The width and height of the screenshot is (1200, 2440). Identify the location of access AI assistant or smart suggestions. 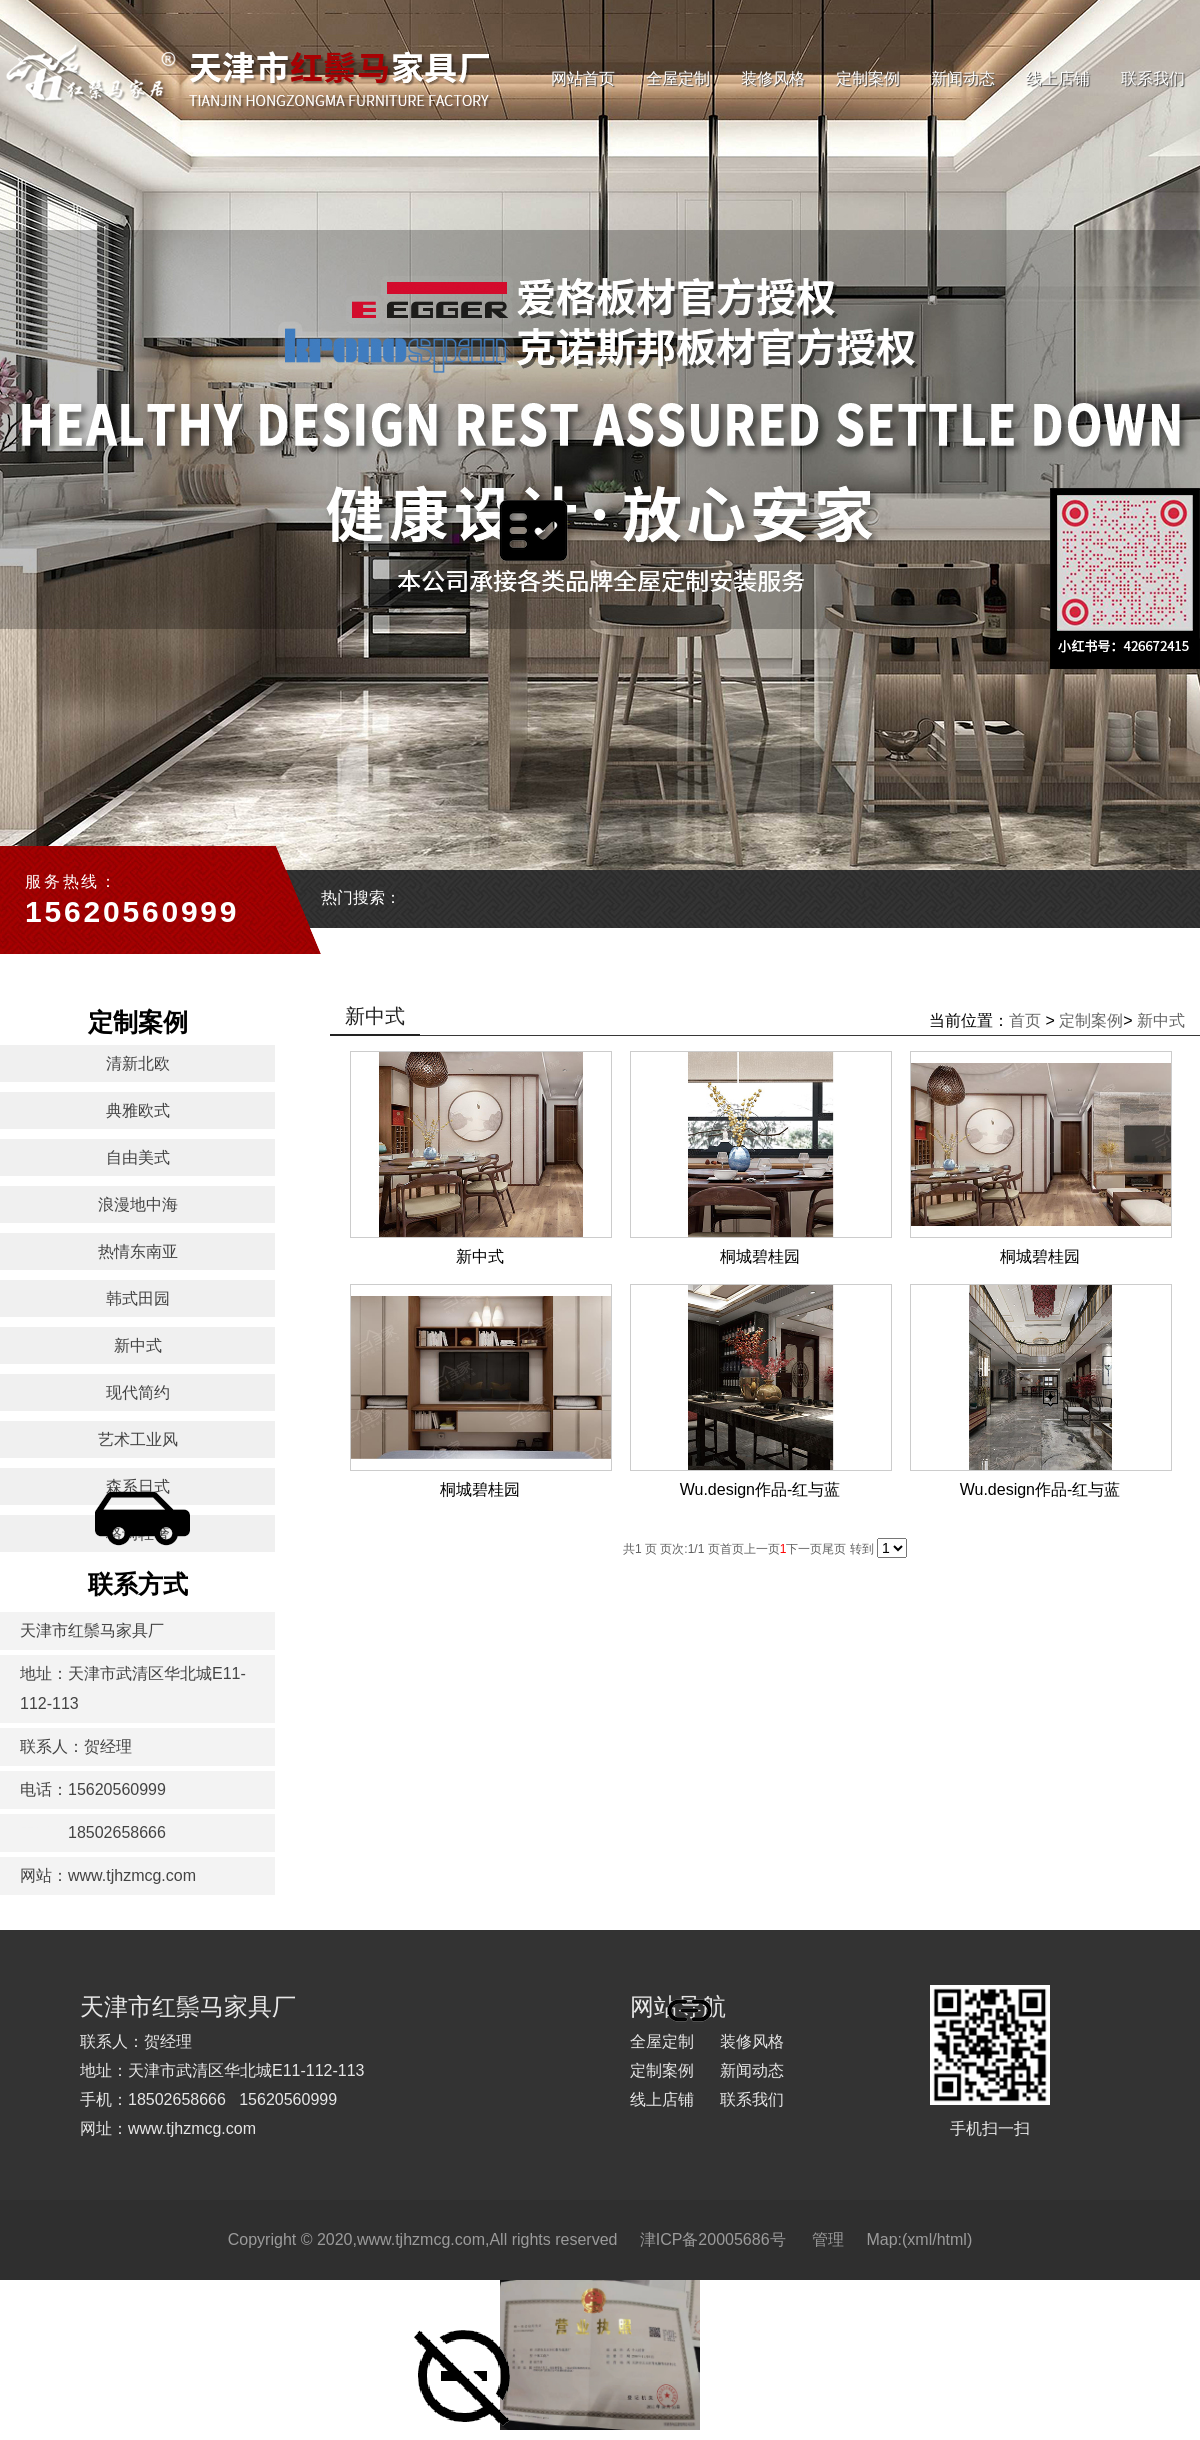
(1050, 1397).